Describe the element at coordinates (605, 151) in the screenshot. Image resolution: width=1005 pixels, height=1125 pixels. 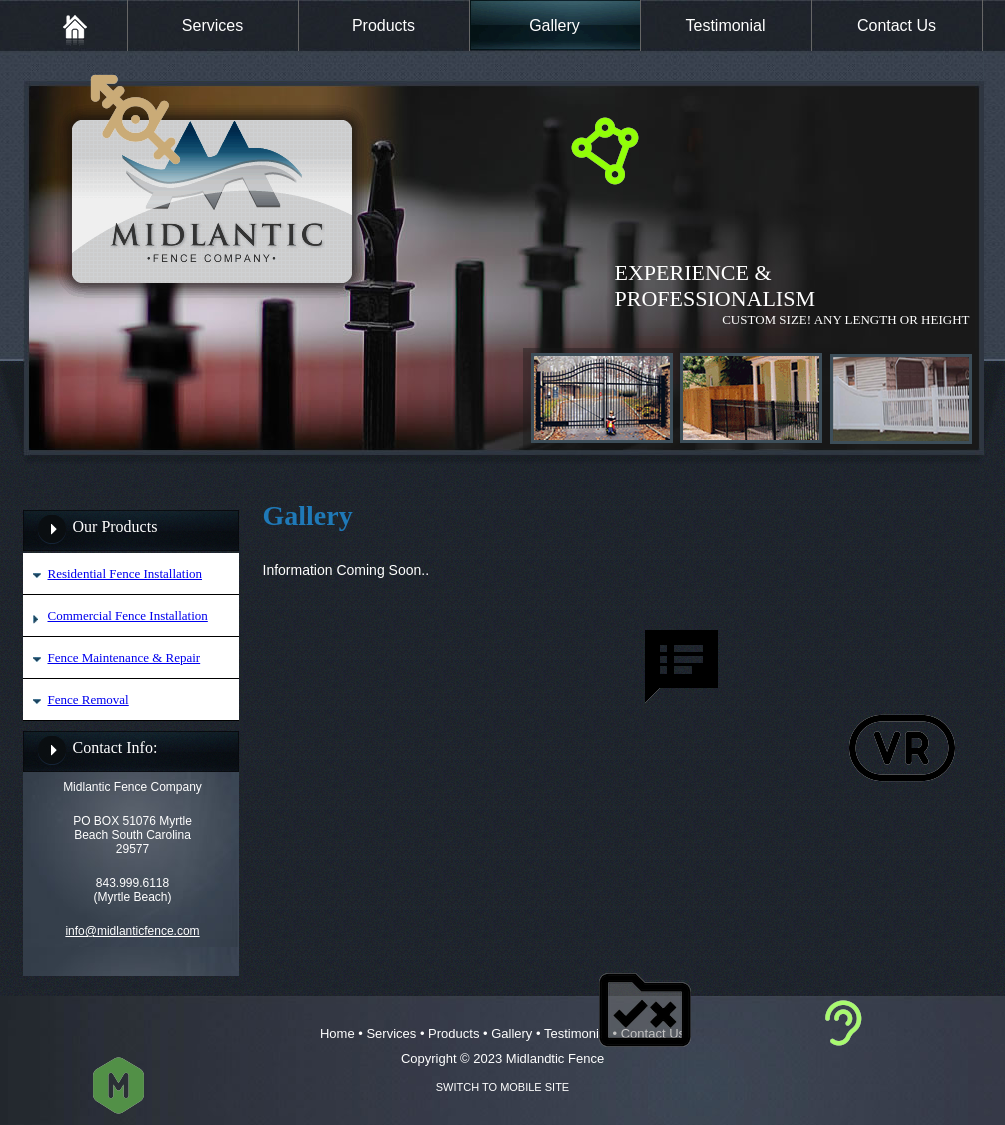
I see `create a polygon shape` at that location.